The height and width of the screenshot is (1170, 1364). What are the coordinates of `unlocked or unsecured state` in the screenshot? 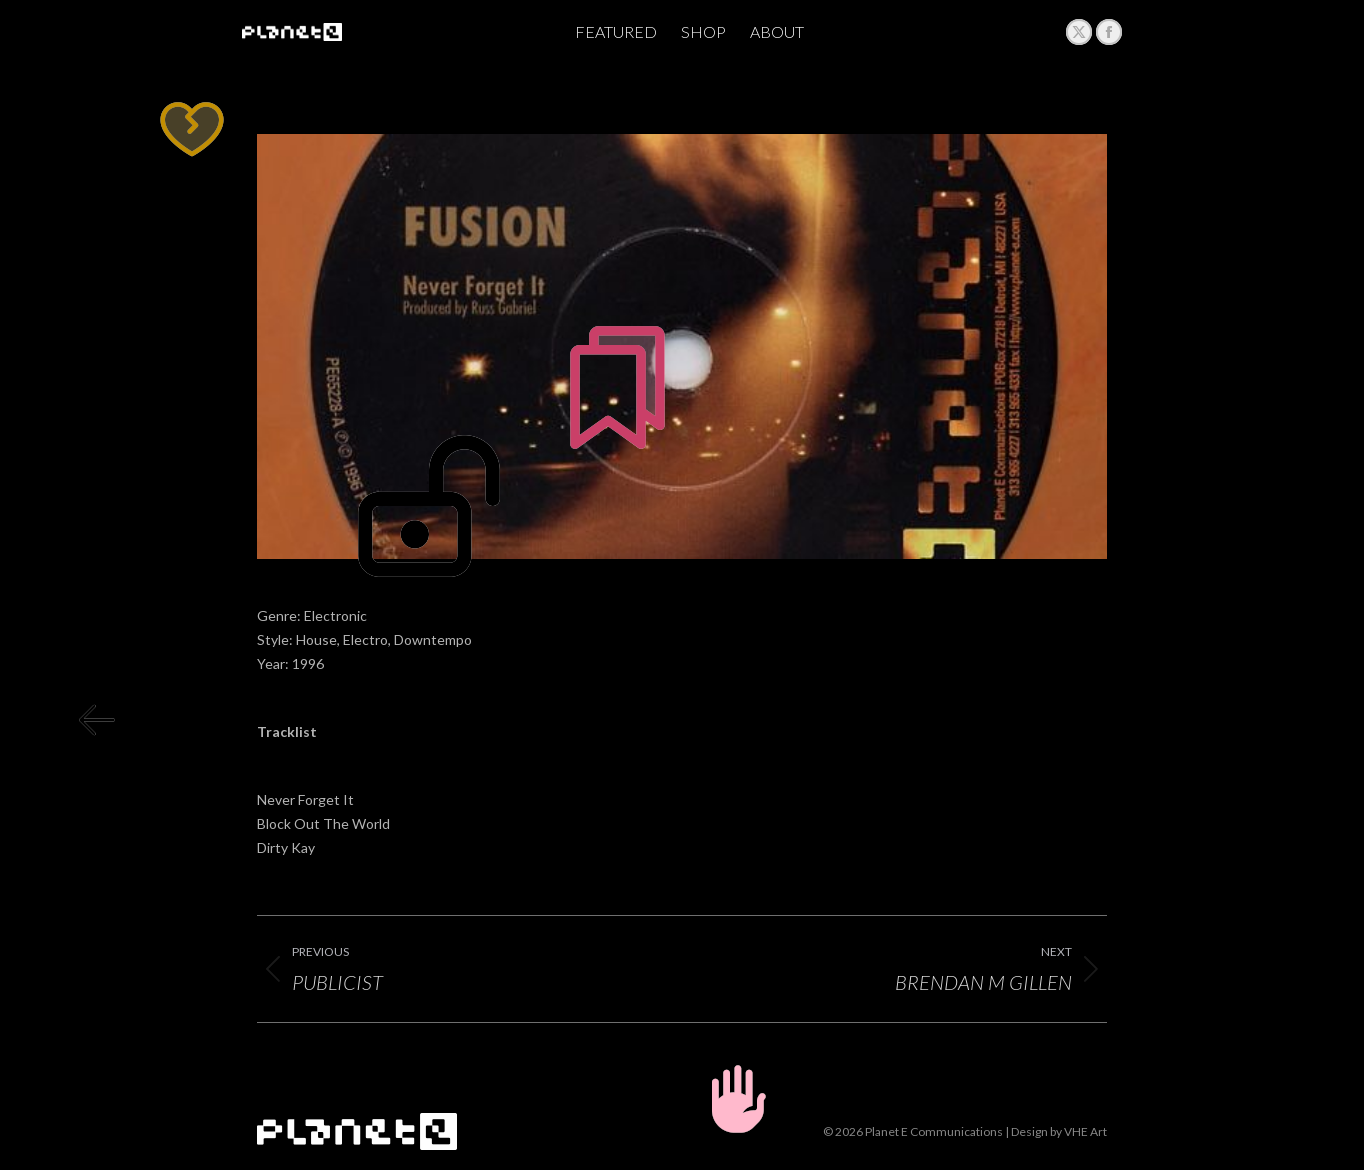 It's located at (429, 506).